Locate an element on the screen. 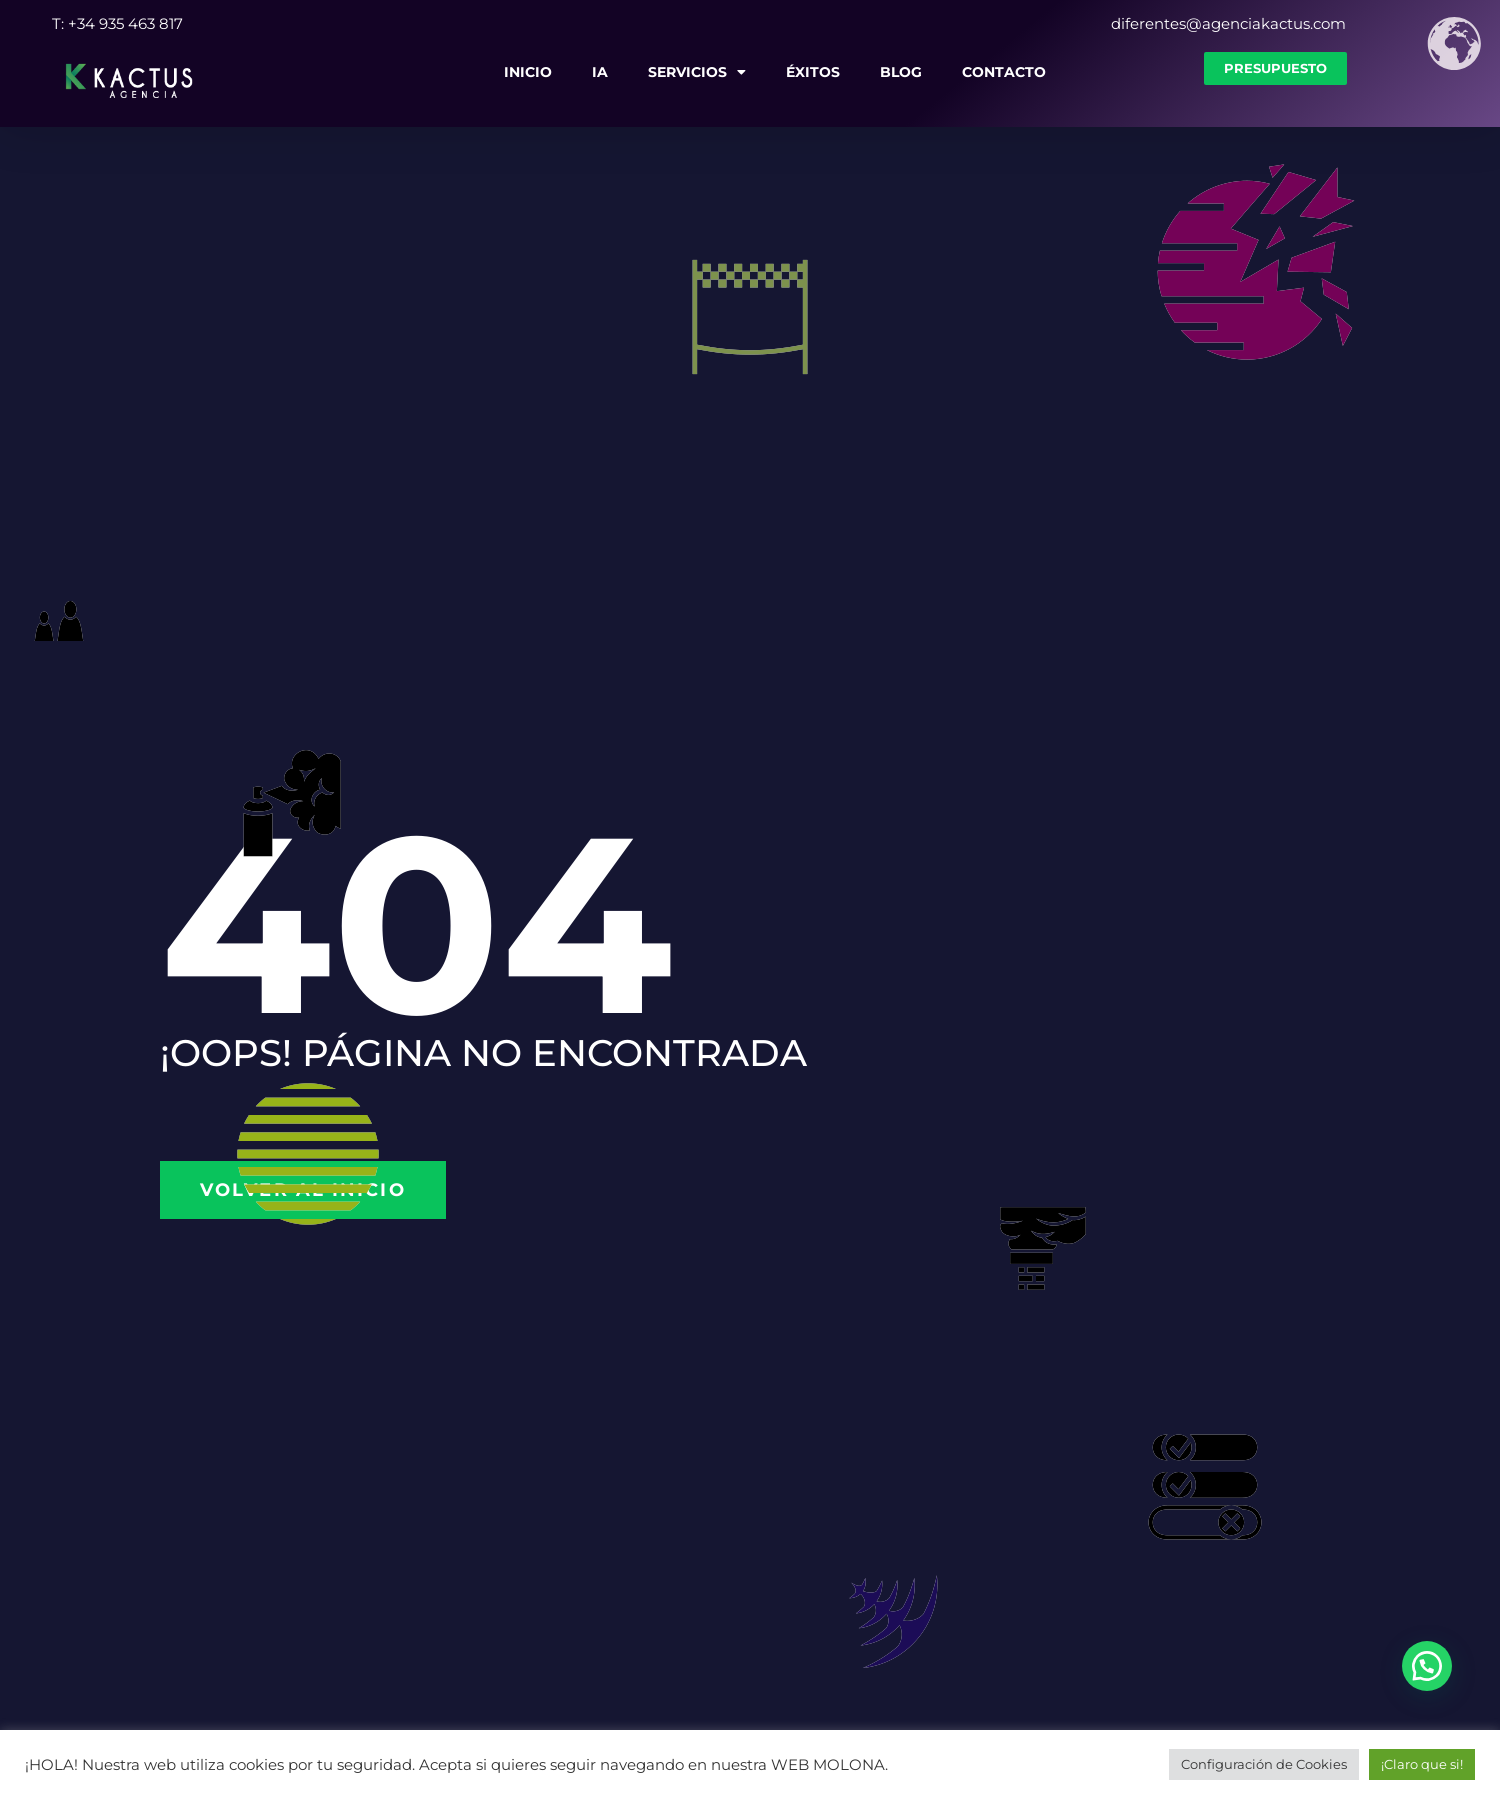  indicates sound or audio waves emitting is located at coordinates (891, 1622).